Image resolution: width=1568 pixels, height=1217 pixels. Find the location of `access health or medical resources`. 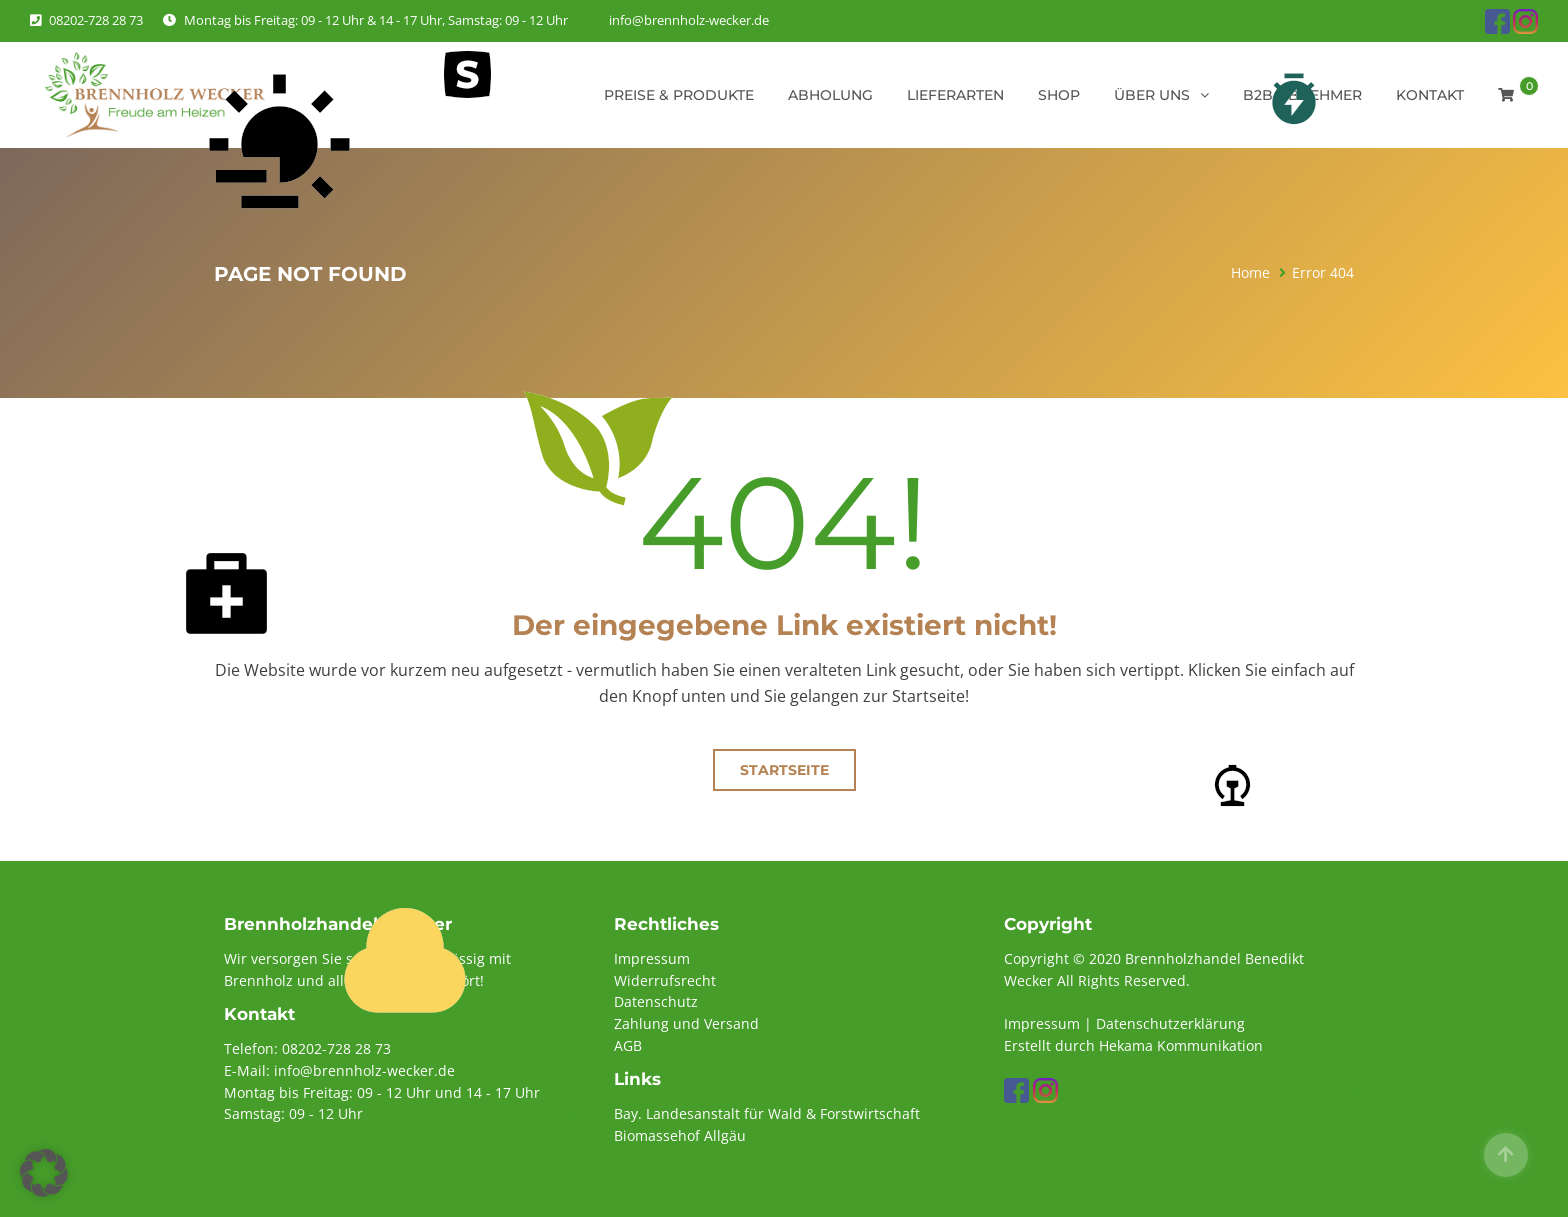

access health or medical resources is located at coordinates (226, 597).